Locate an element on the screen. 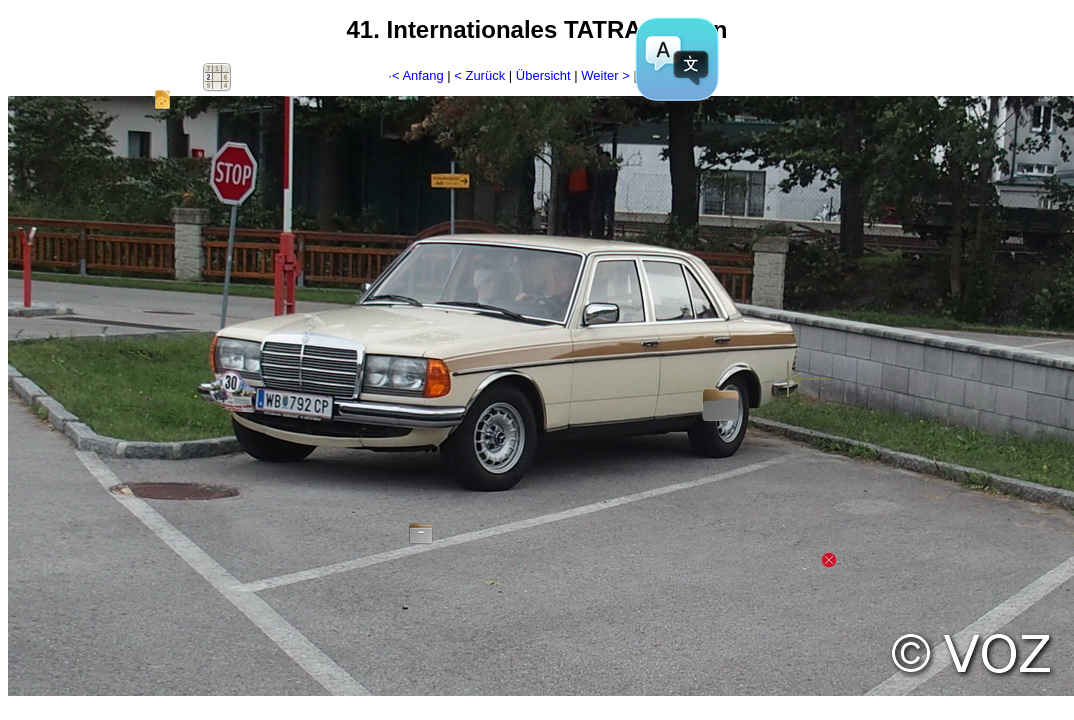 This screenshot has width=1074, height=720. go to the first item in a list or sequence is located at coordinates (809, 379).